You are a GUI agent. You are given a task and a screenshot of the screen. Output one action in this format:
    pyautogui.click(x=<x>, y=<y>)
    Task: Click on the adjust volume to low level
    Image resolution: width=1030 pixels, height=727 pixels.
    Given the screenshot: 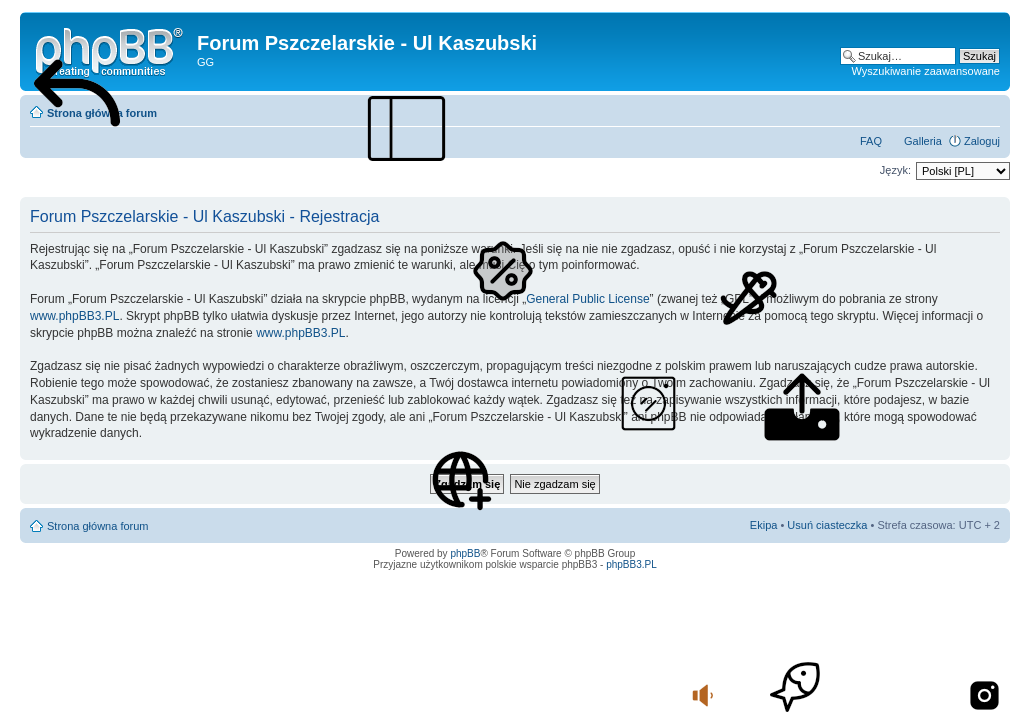 What is the action you would take?
    pyautogui.click(x=704, y=695)
    